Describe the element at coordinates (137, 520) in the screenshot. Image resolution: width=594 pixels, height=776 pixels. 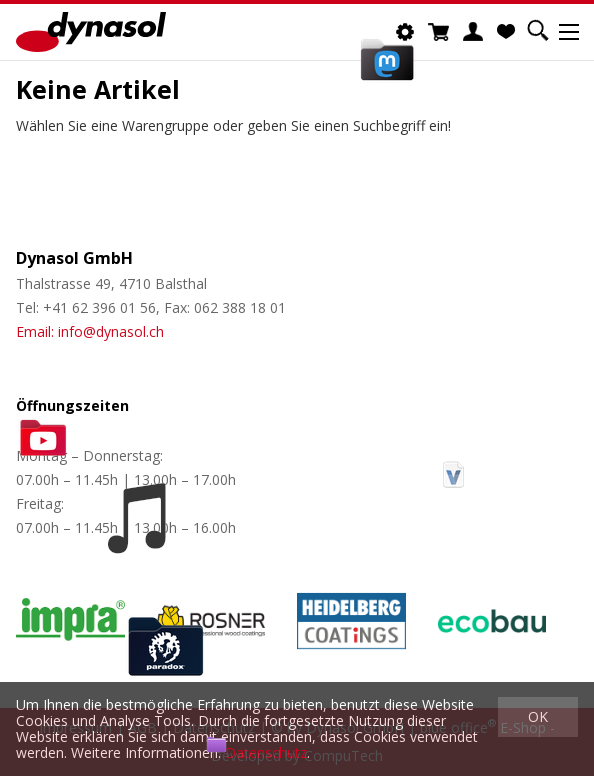
I see `open the music app` at that location.